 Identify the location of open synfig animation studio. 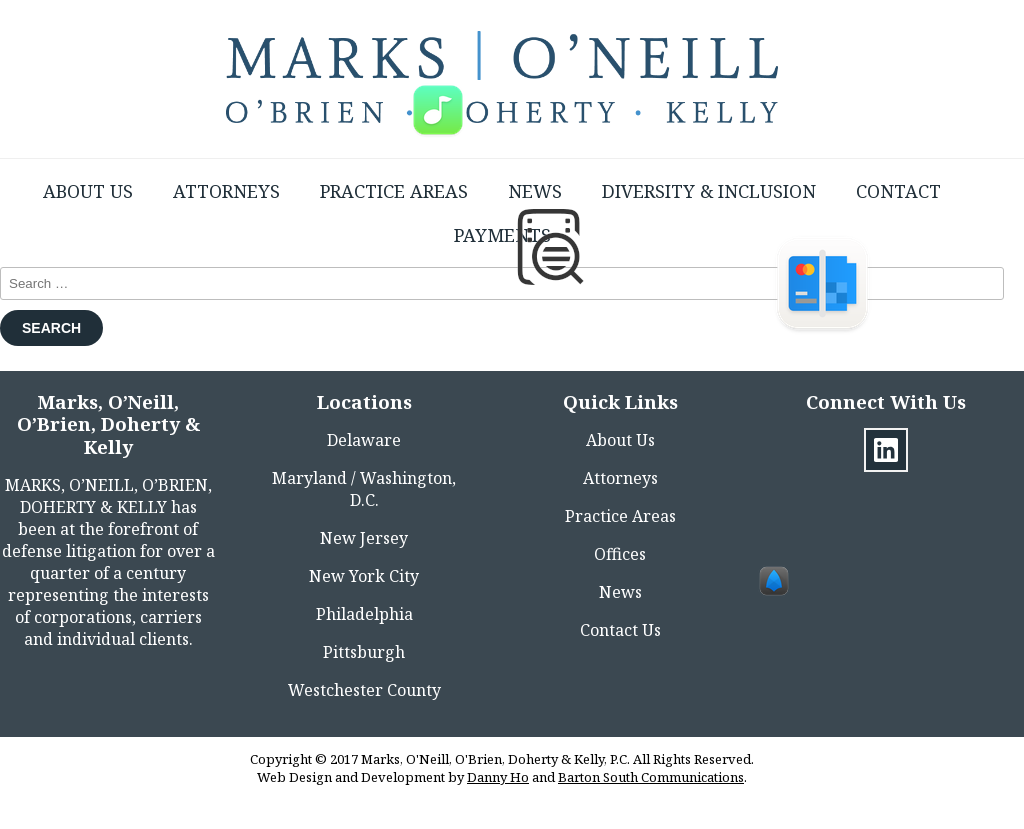
(774, 581).